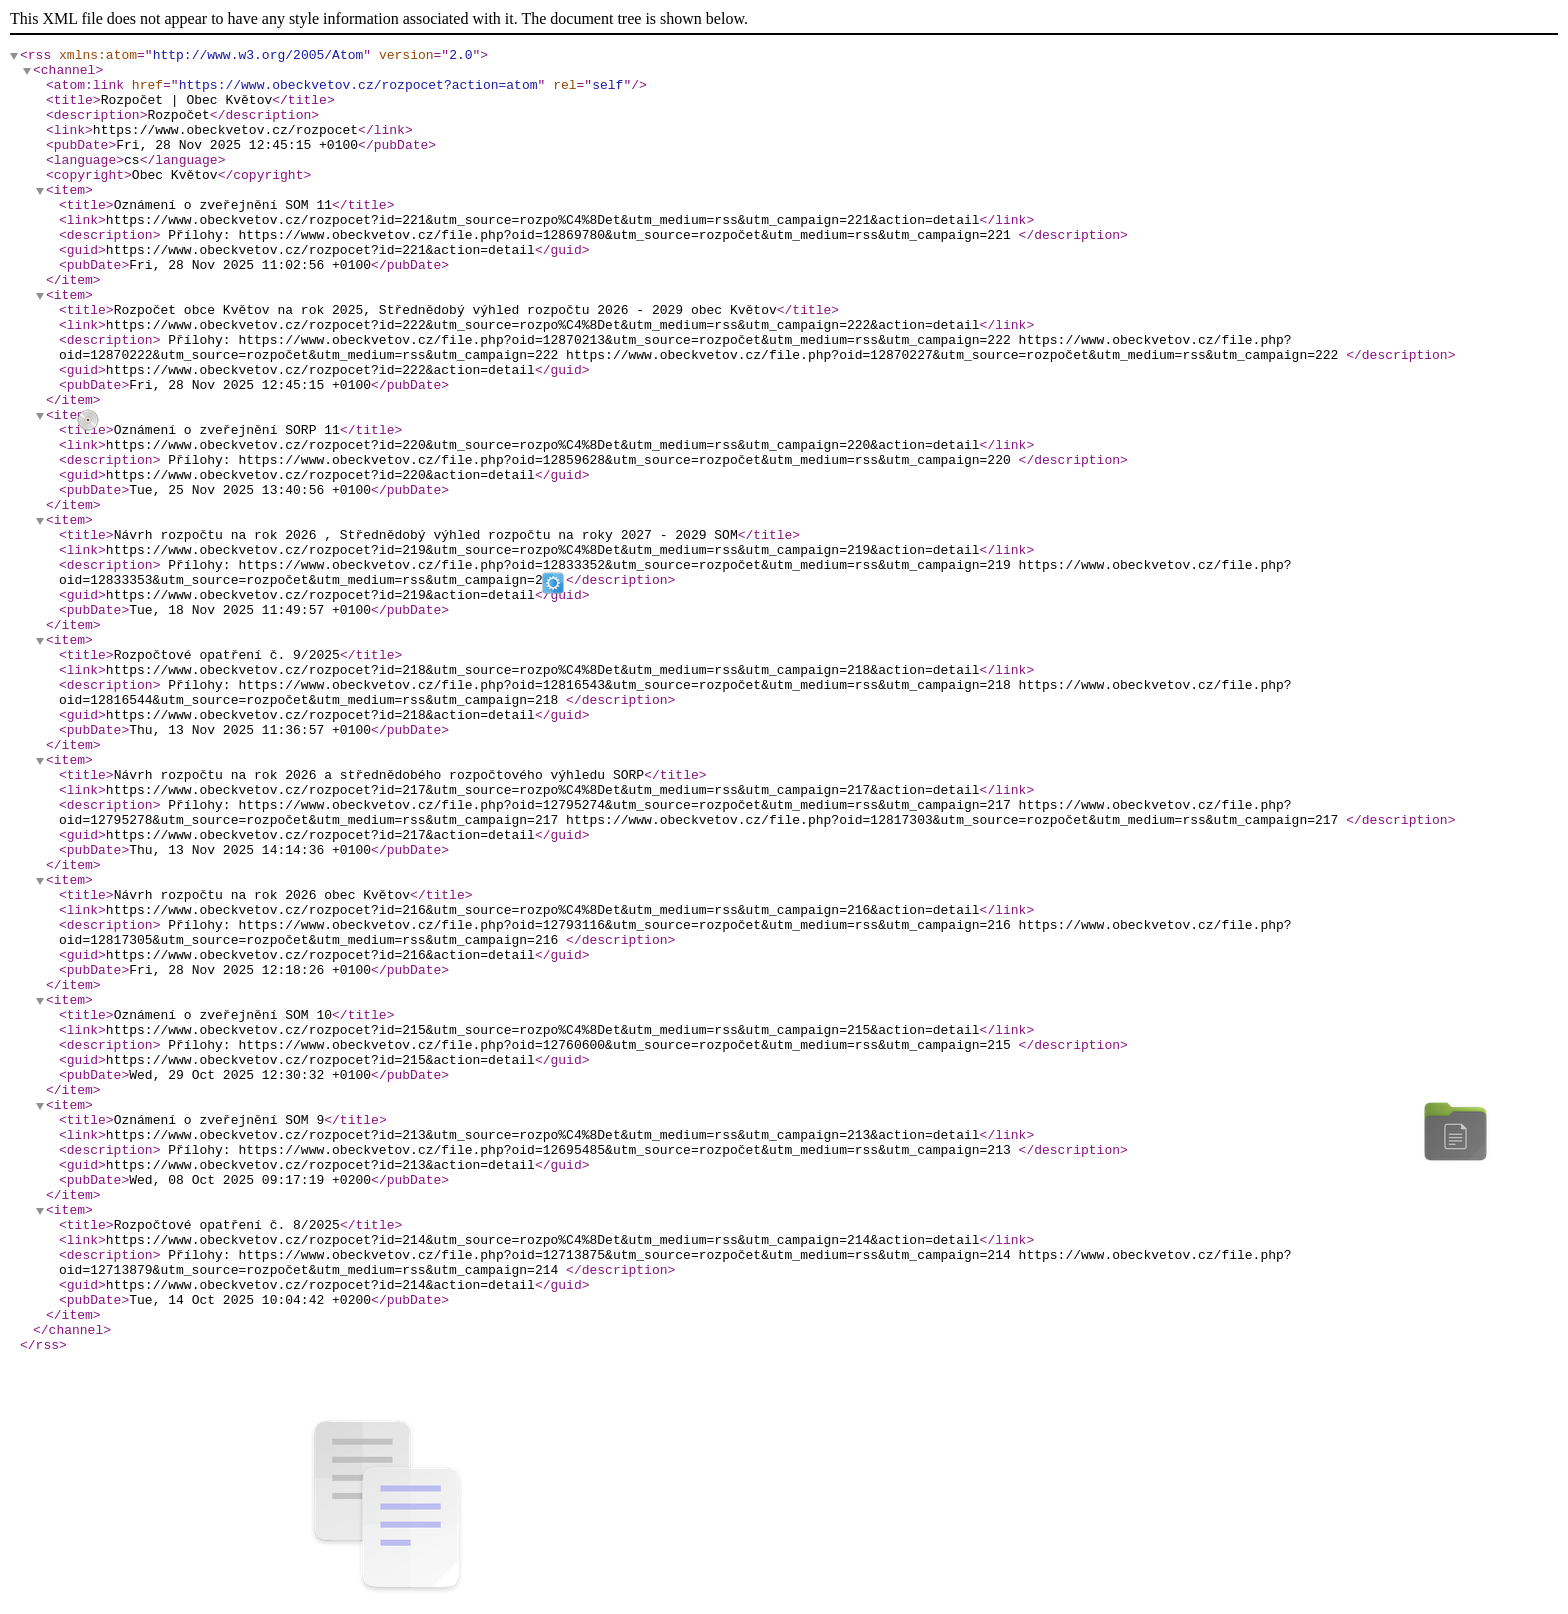 Image resolution: width=1568 pixels, height=1614 pixels. What do you see at coordinates (88, 420) in the screenshot?
I see `access DVD drive or optical media` at bounding box center [88, 420].